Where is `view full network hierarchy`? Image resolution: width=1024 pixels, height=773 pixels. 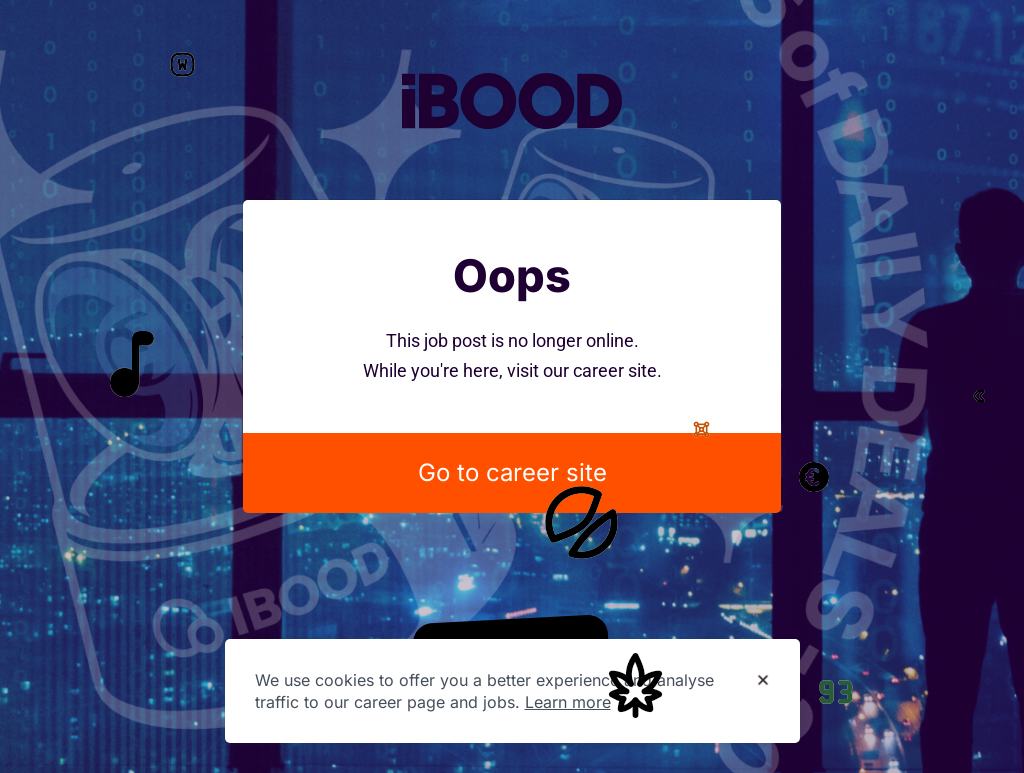
view full network hierarchy is located at coordinates (701, 429).